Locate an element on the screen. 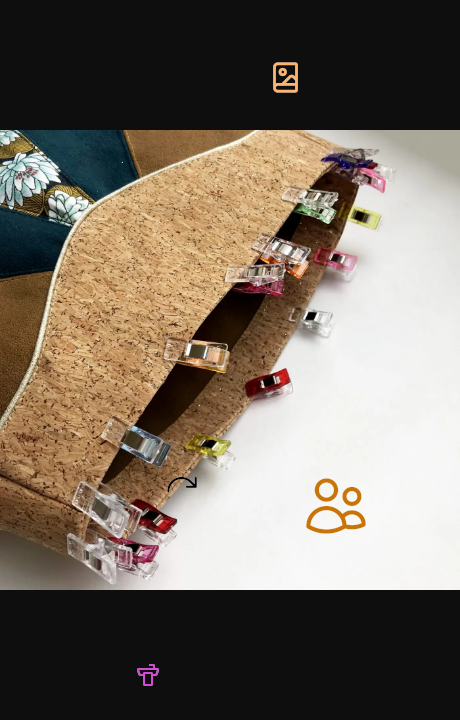  view all users or contacts is located at coordinates (336, 506).